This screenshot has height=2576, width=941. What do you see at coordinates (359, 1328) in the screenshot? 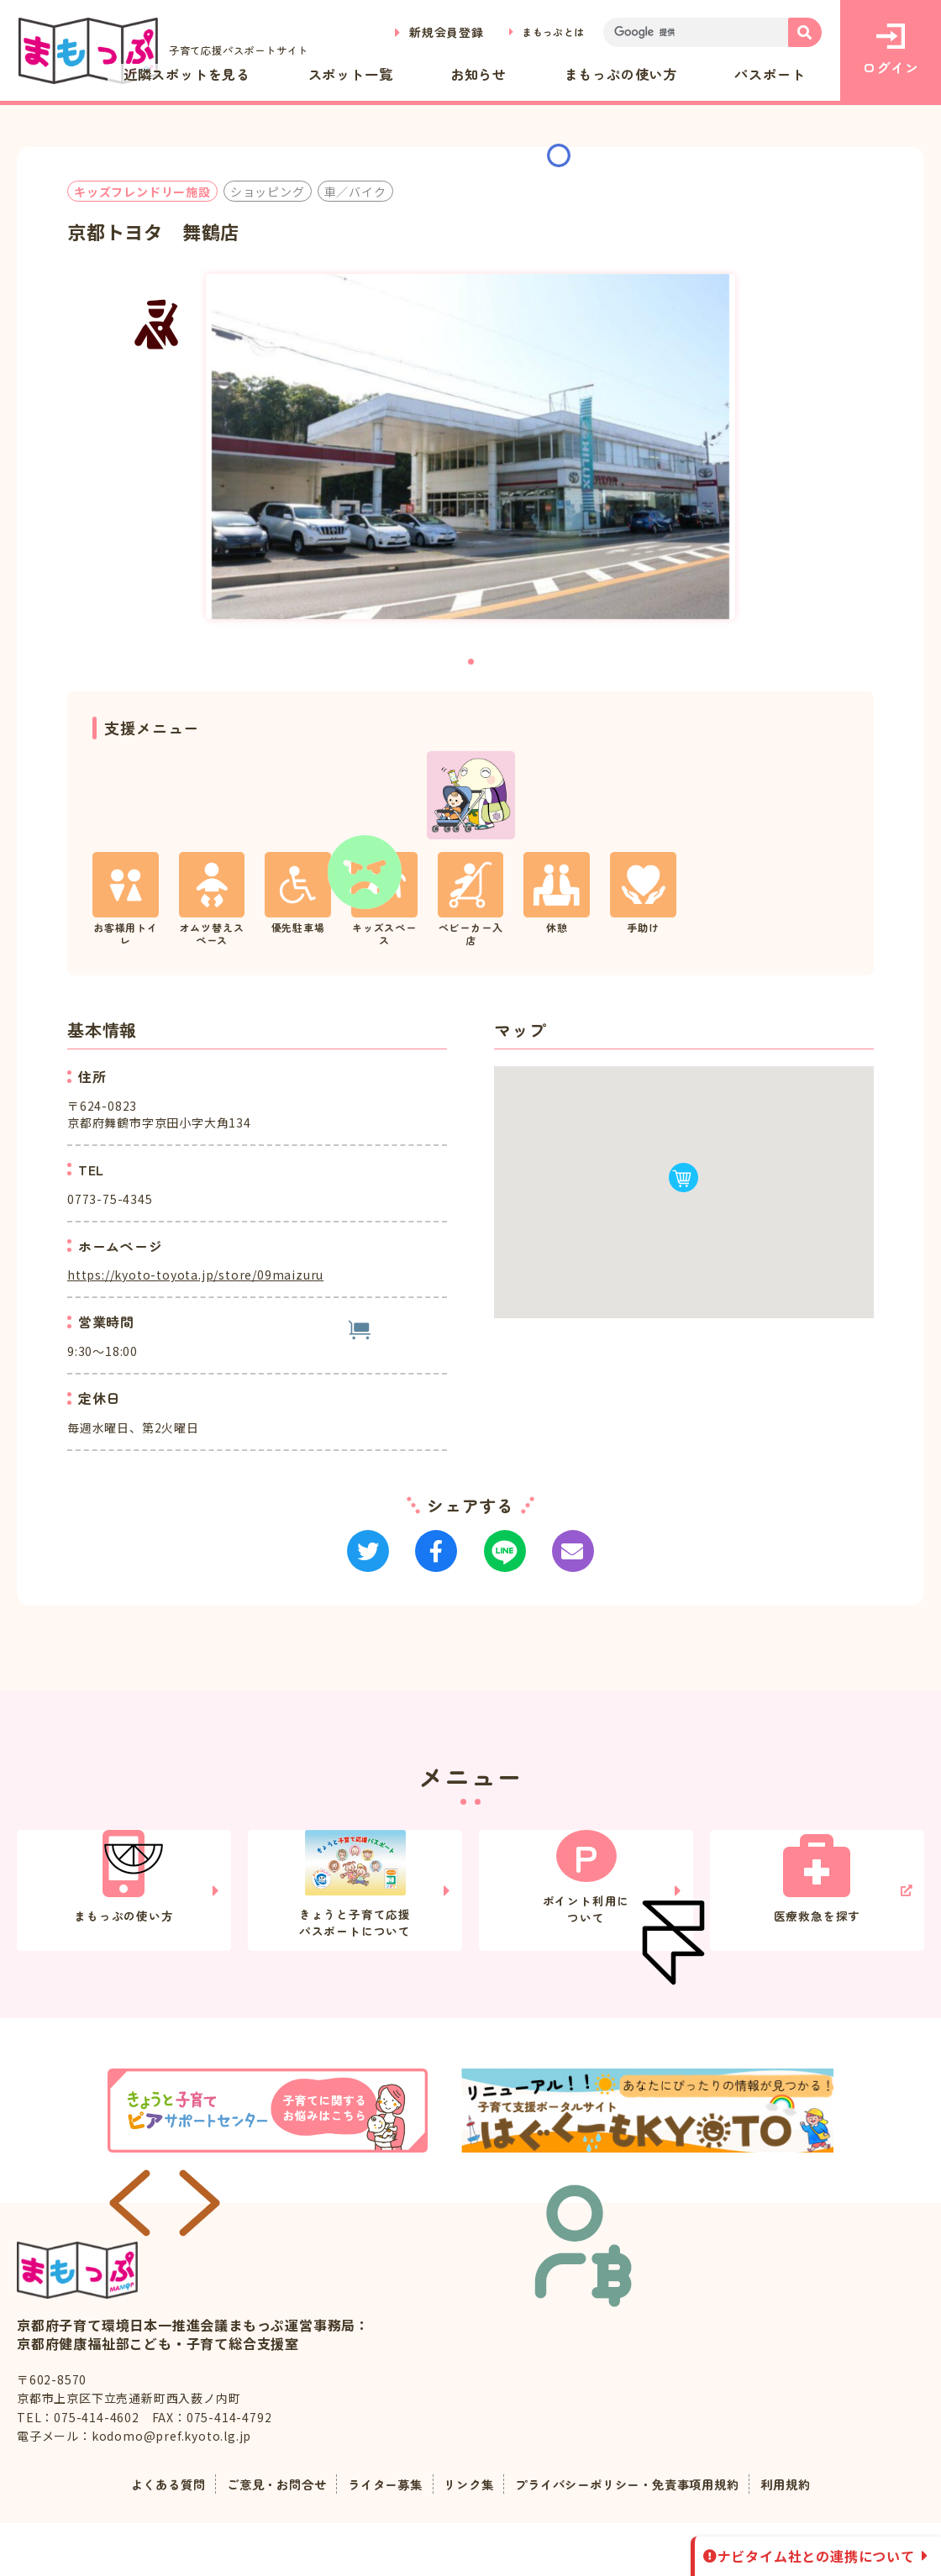
I see `view your shopping cart` at bounding box center [359, 1328].